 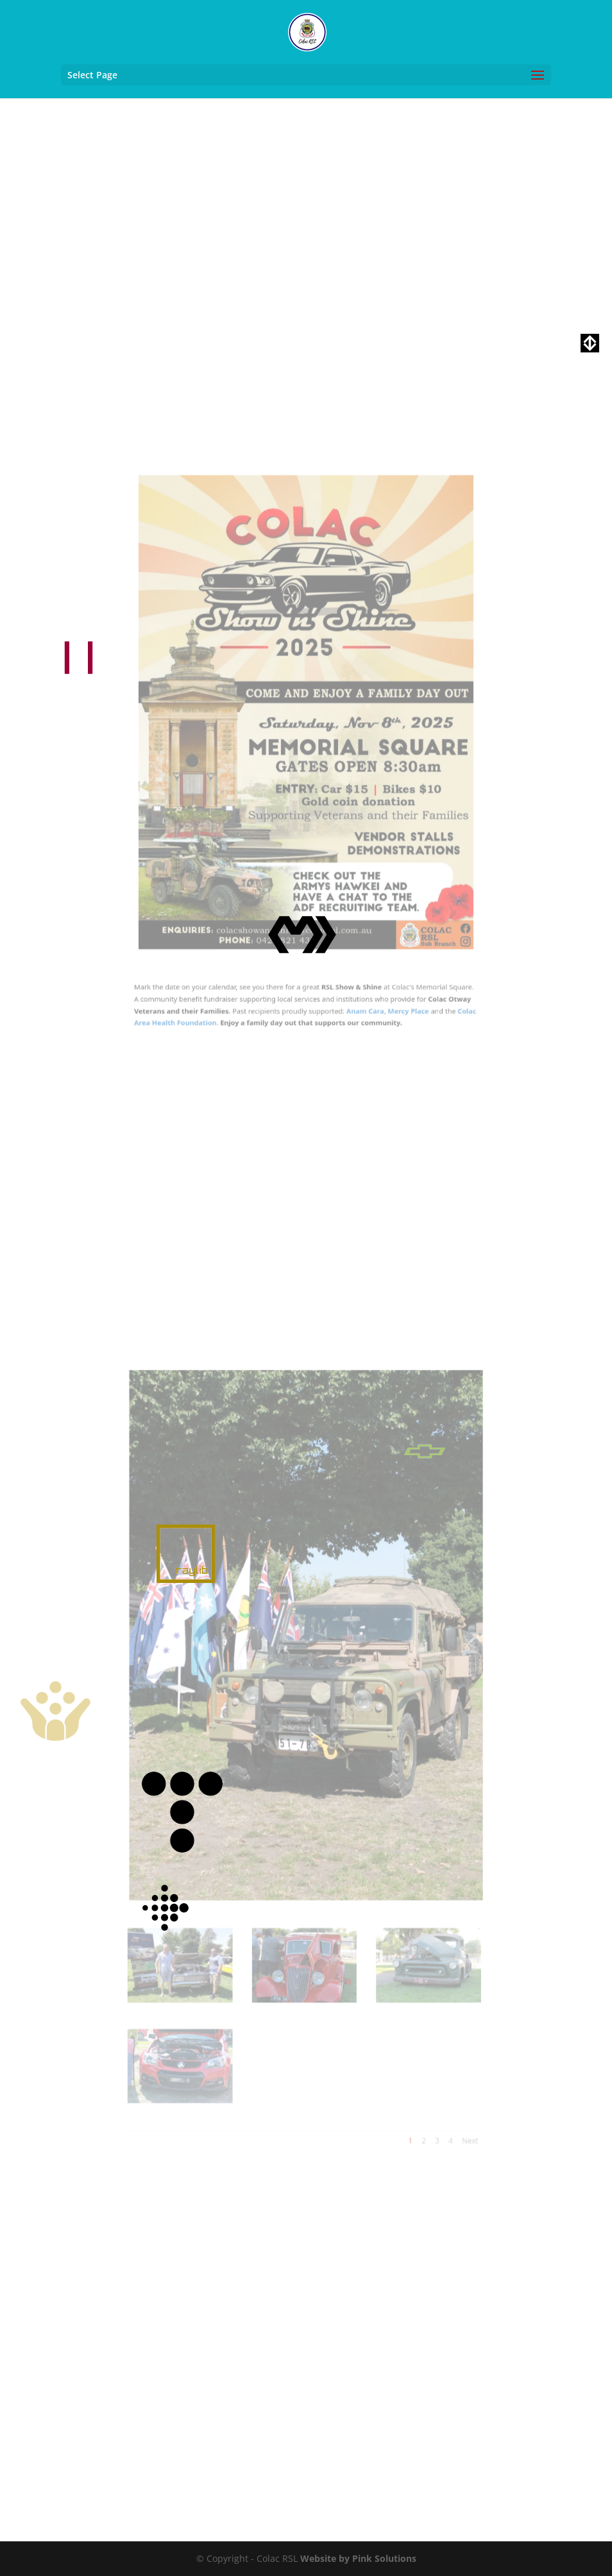 What do you see at coordinates (185, 1553) in the screenshot?
I see `raylib game development library logo` at bounding box center [185, 1553].